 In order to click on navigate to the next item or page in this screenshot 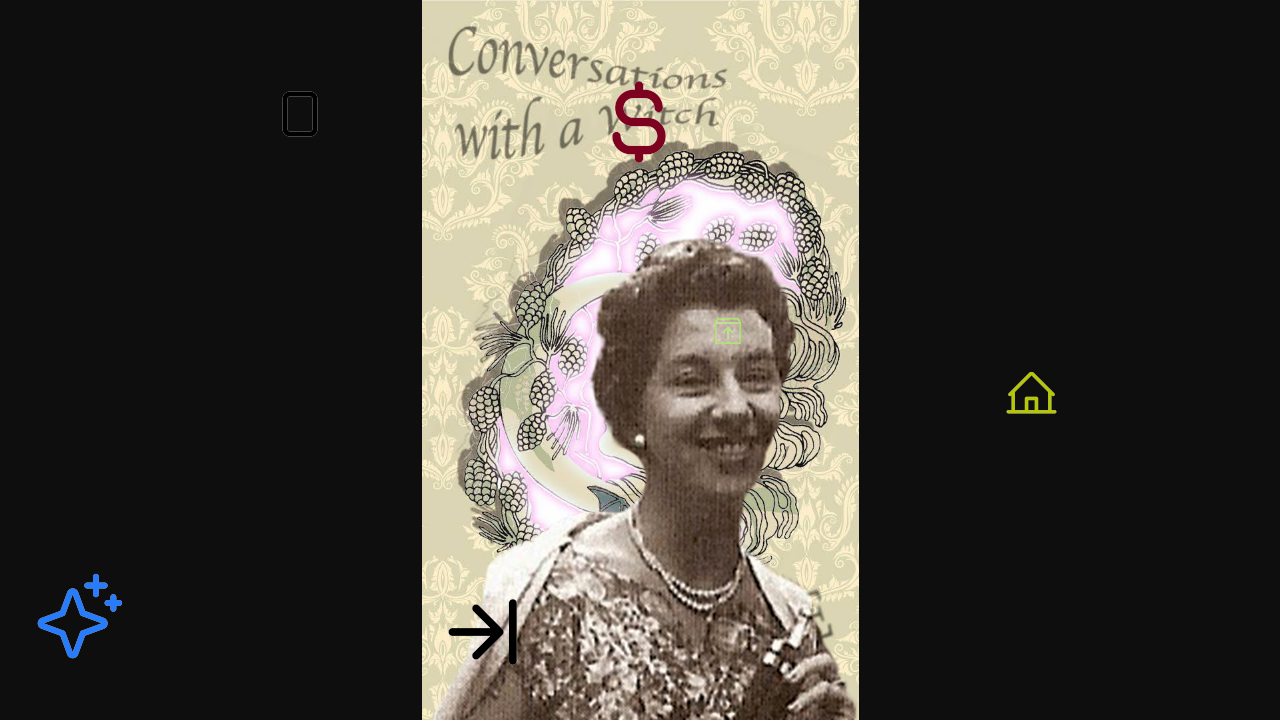, I will do `click(484, 632)`.